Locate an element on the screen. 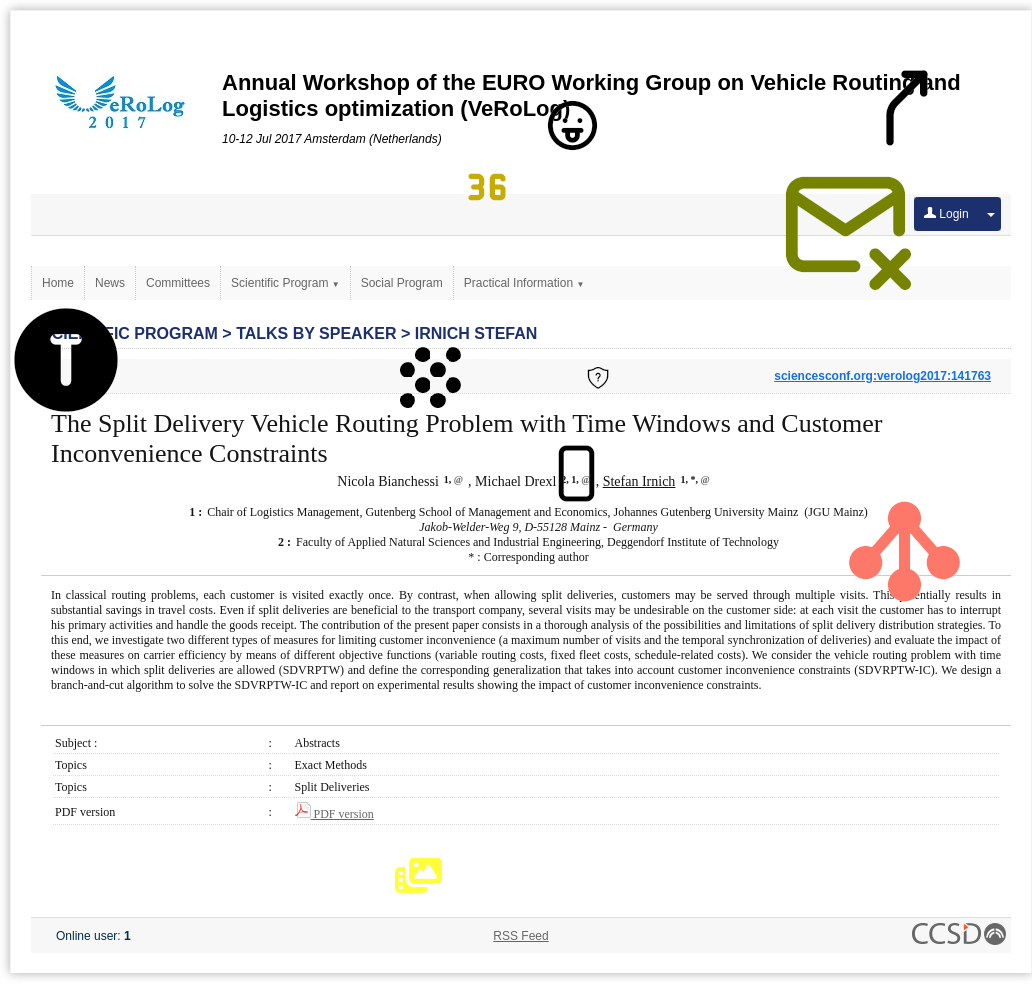  add a playful or silly reaction is located at coordinates (572, 125).